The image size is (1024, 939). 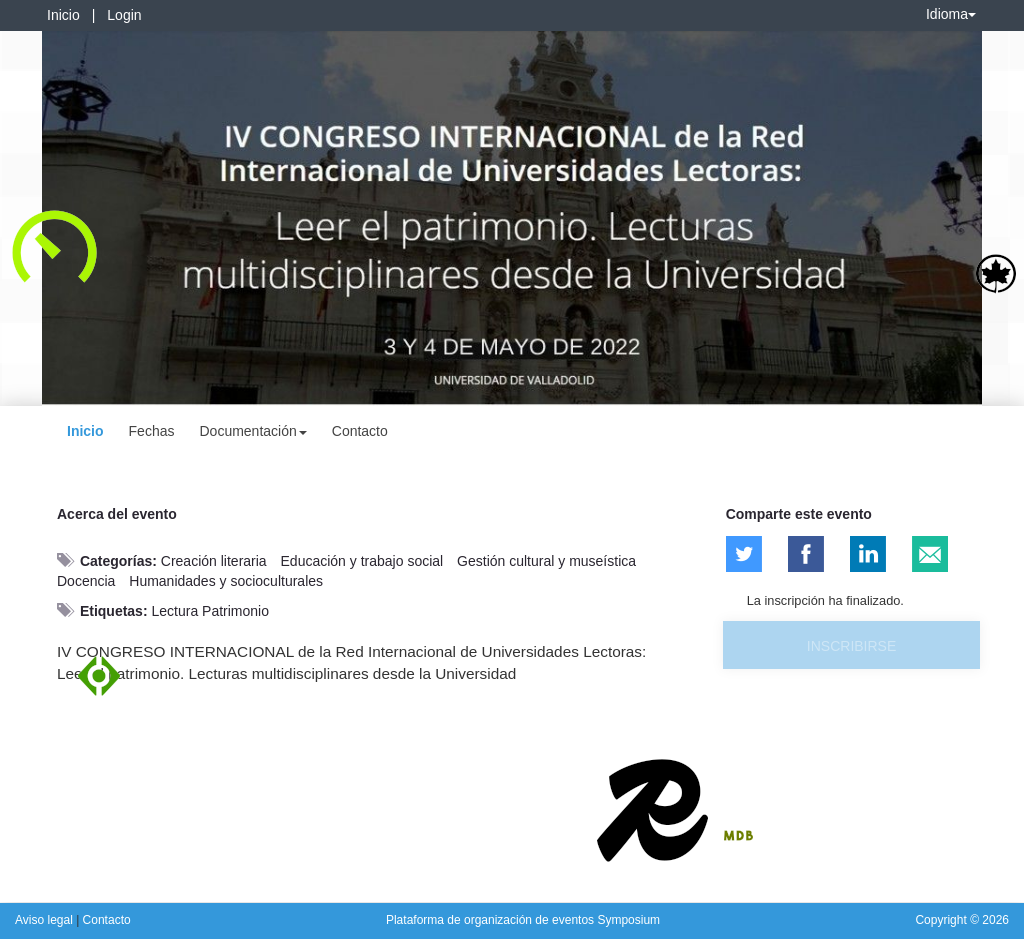 What do you see at coordinates (54, 248) in the screenshot?
I see `reduce playback speed` at bounding box center [54, 248].